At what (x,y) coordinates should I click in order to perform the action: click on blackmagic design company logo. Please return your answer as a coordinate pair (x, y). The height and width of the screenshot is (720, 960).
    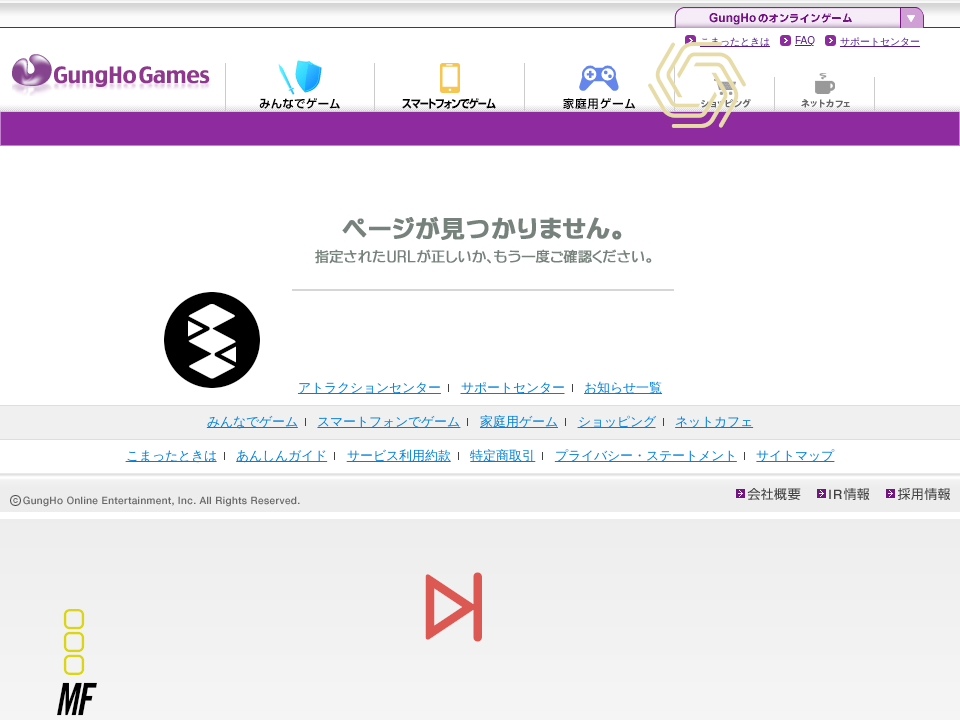
    Looking at the image, I should click on (74, 642).